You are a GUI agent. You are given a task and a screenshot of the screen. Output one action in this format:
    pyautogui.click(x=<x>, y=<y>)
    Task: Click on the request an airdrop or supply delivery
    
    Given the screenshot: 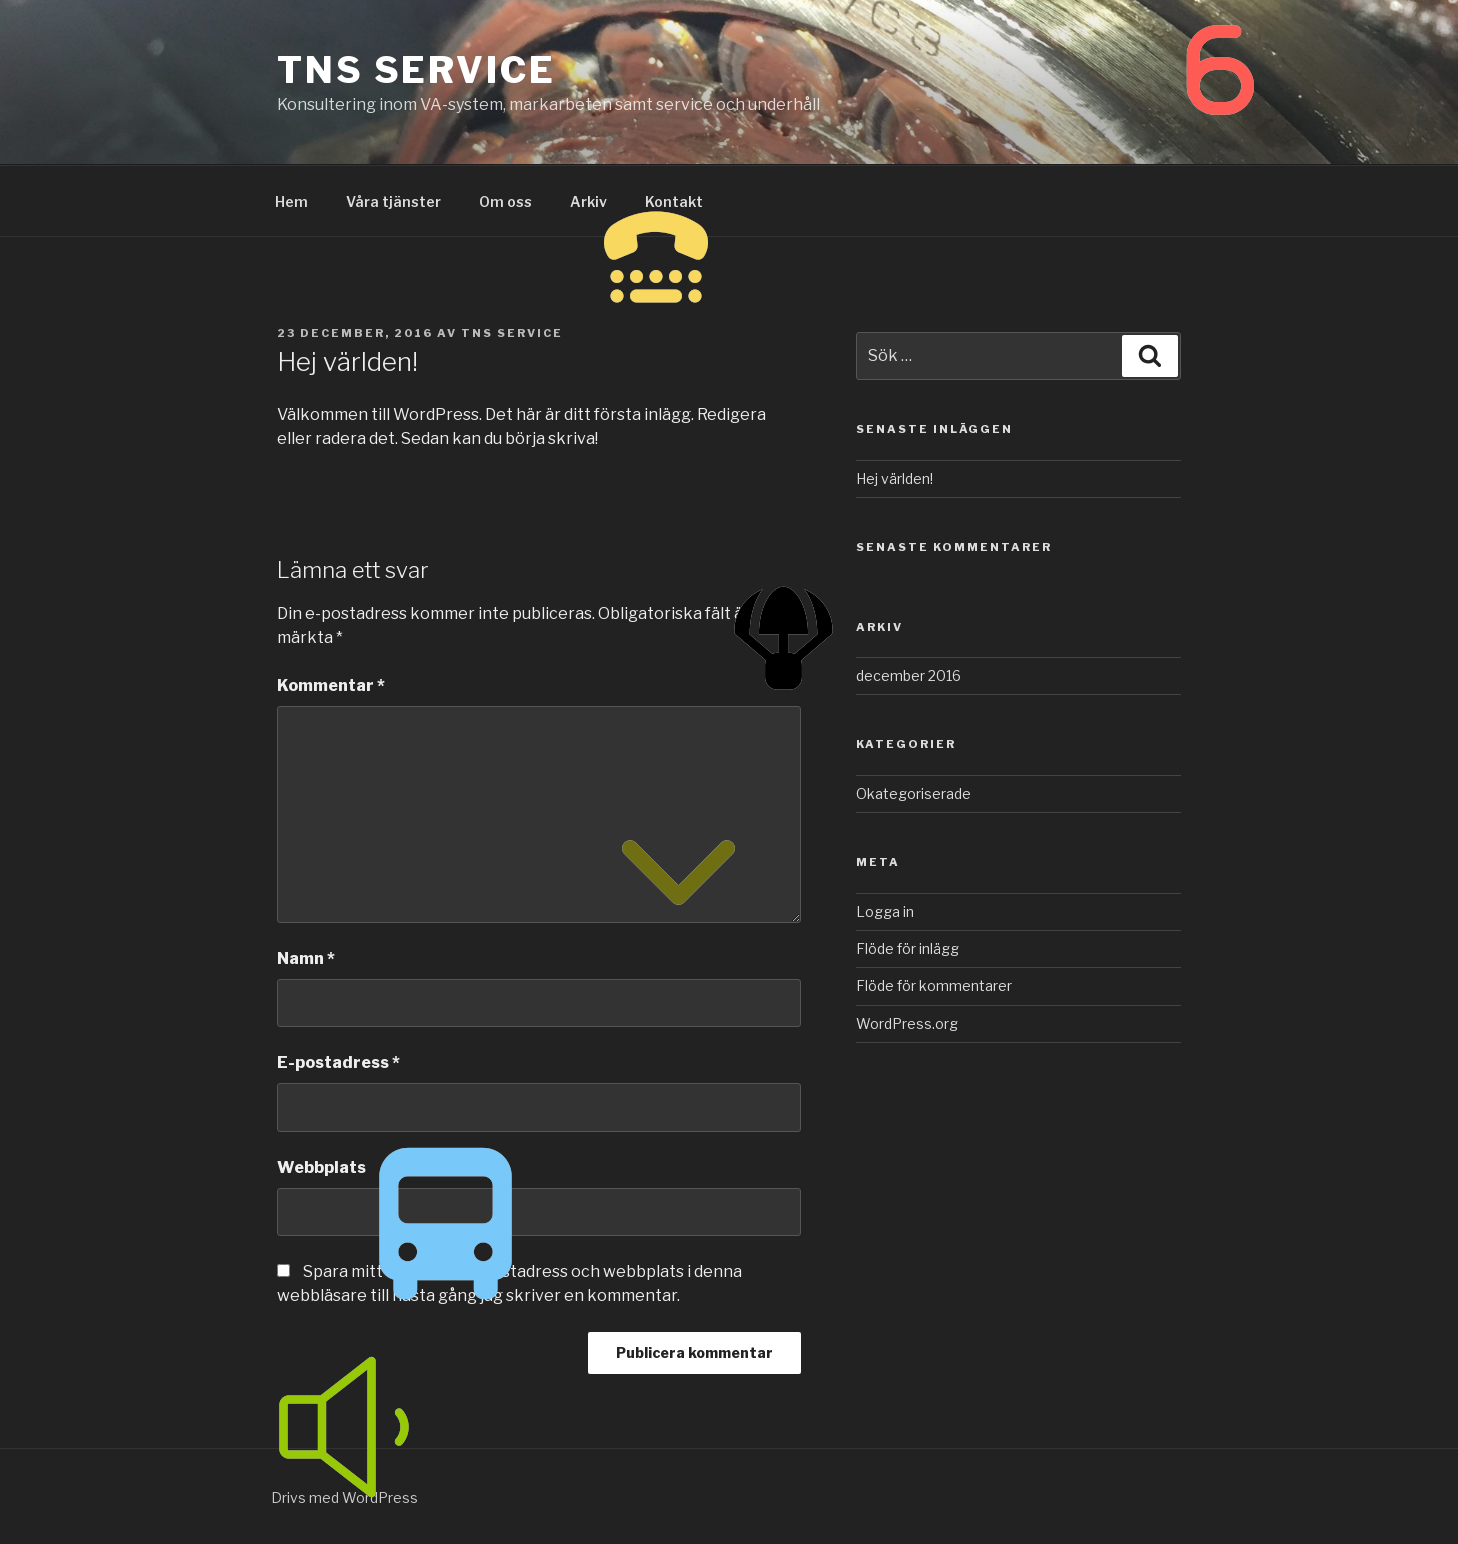 What is the action you would take?
    pyautogui.click(x=783, y=640)
    